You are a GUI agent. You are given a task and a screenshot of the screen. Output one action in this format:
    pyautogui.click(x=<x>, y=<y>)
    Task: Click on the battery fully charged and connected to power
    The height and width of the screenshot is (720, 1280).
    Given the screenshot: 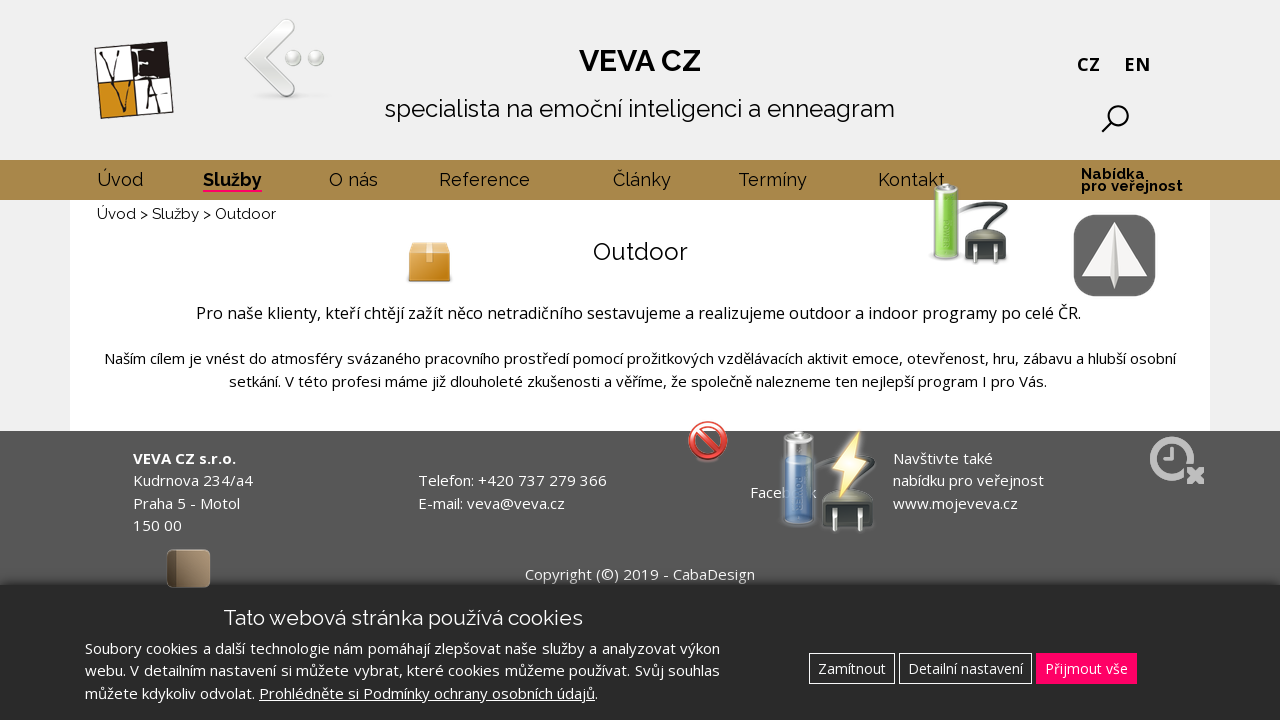 What is the action you would take?
    pyautogui.click(x=966, y=221)
    